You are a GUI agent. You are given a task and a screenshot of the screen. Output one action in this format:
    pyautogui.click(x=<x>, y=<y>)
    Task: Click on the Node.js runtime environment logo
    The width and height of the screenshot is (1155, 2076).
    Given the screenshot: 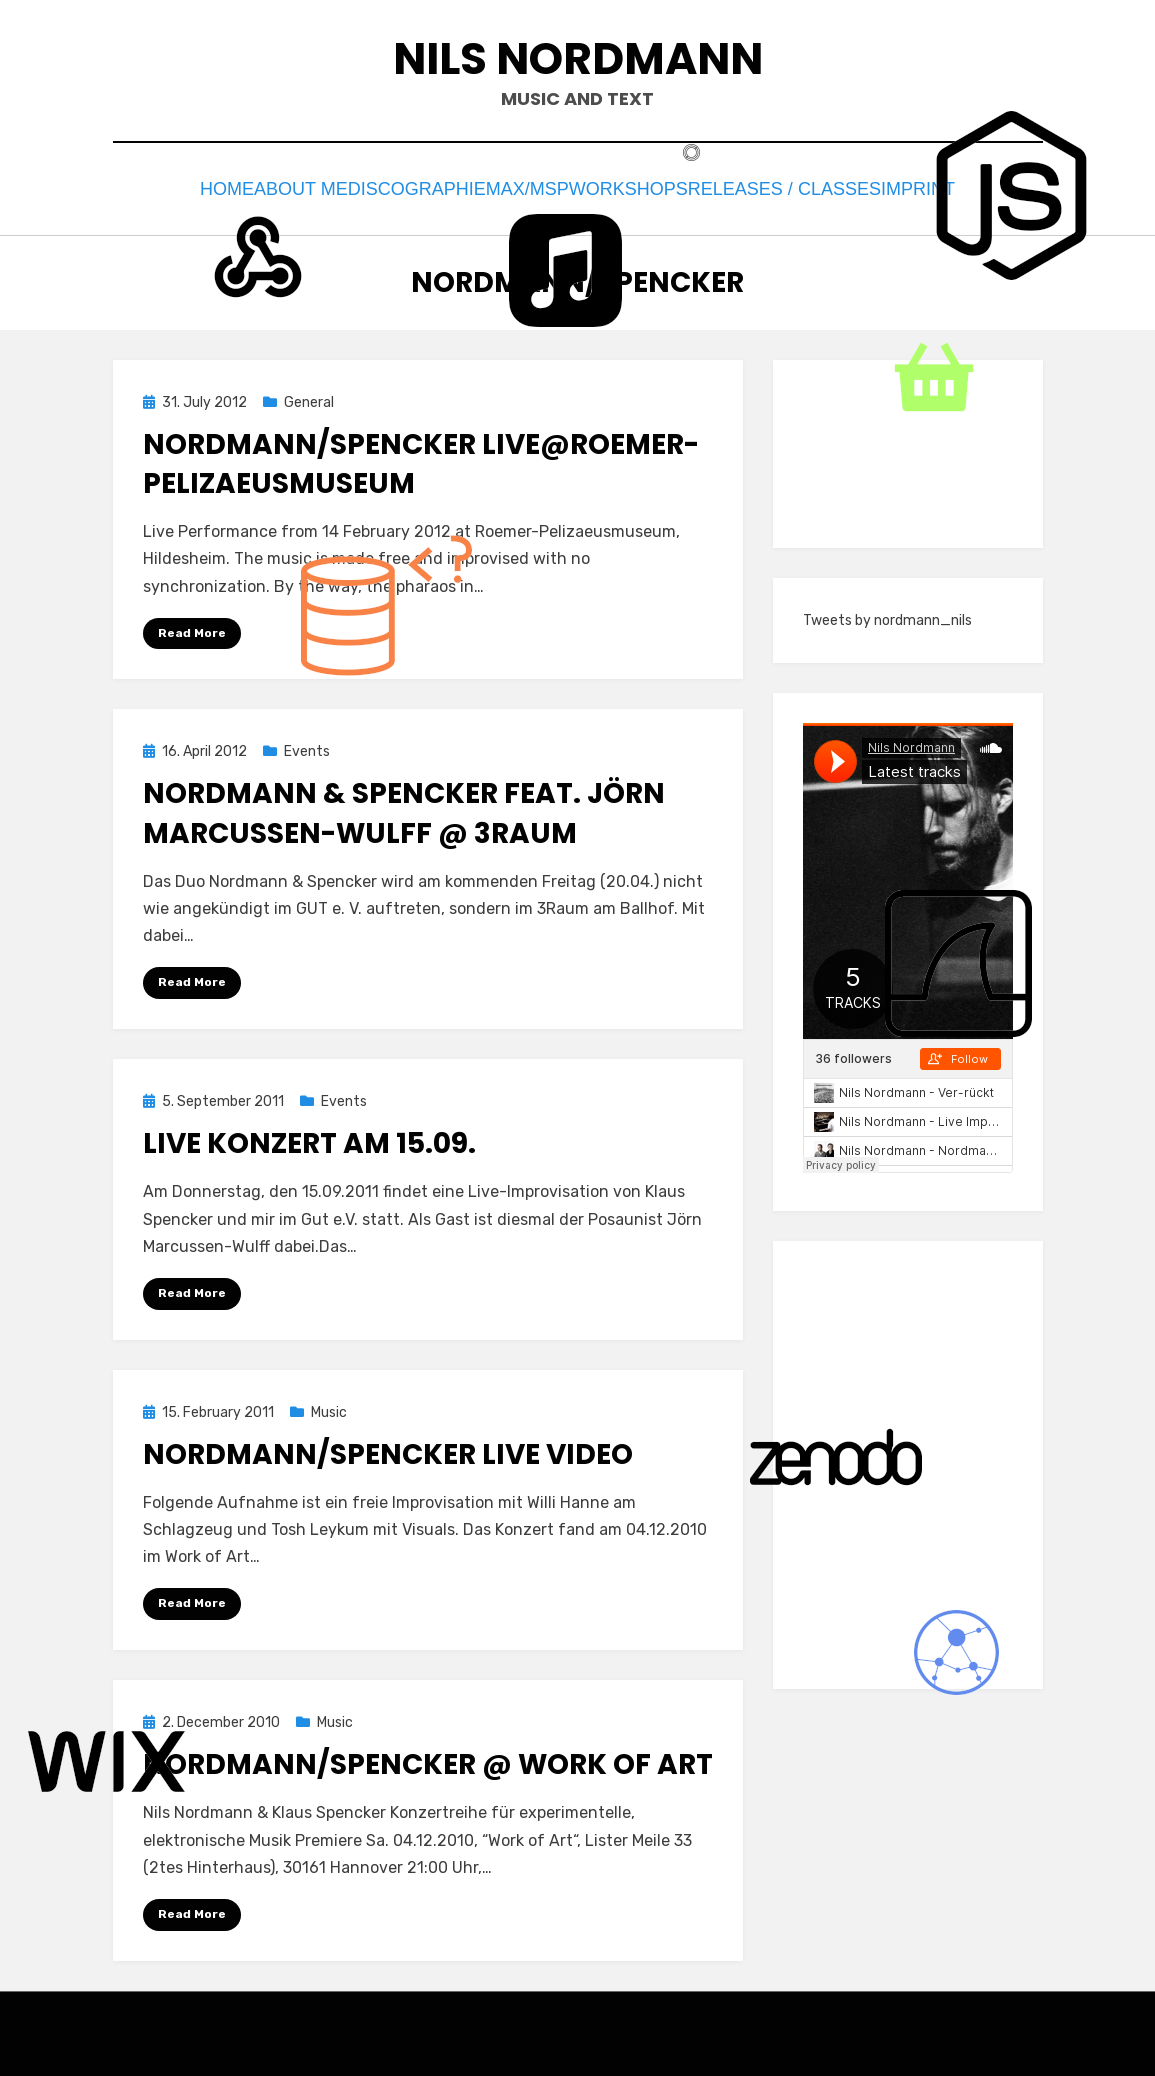 What is the action you would take?
    pyautogui.click(x=1011, y=195)
    